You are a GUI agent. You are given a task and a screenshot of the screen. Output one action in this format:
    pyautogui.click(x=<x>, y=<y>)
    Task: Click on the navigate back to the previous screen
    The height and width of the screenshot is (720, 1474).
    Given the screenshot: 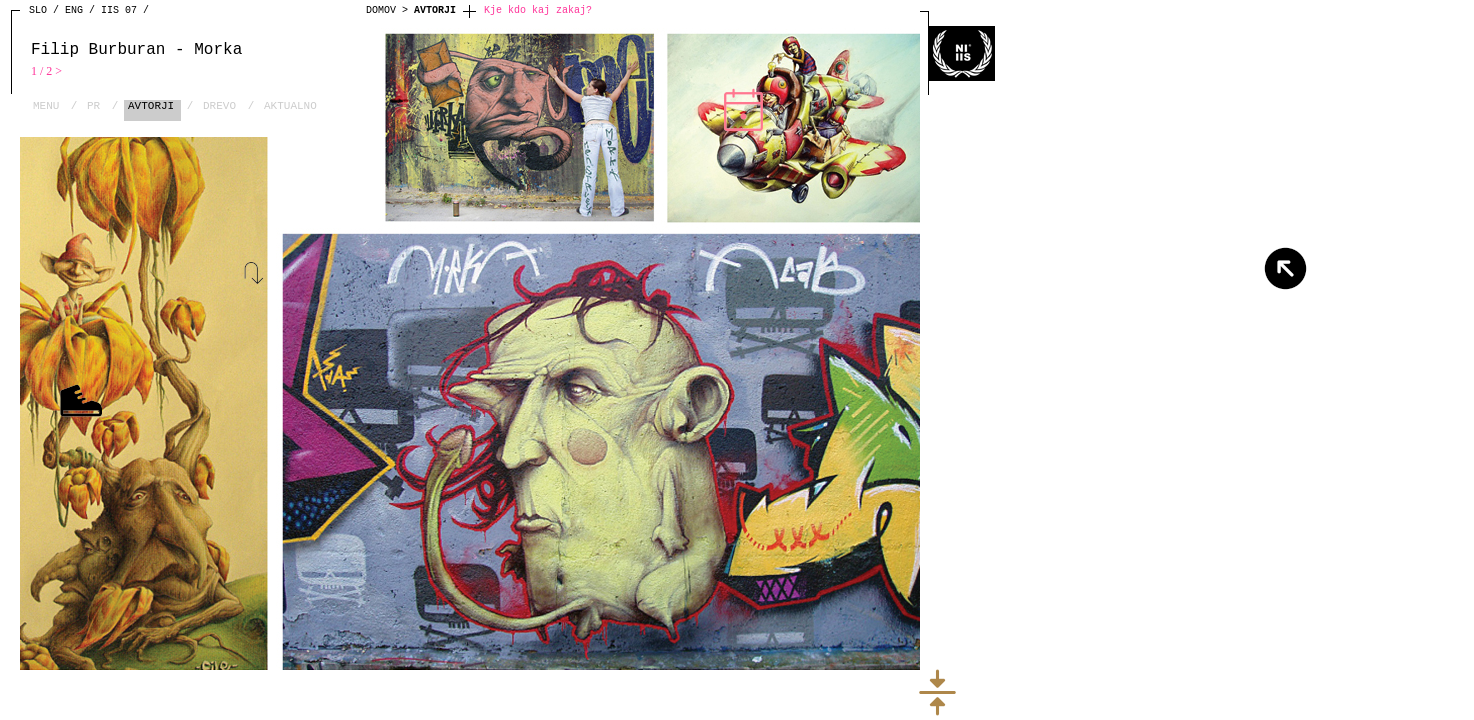 What is the action you would take?
    pyautogui.click(x=1285, y=268)
    